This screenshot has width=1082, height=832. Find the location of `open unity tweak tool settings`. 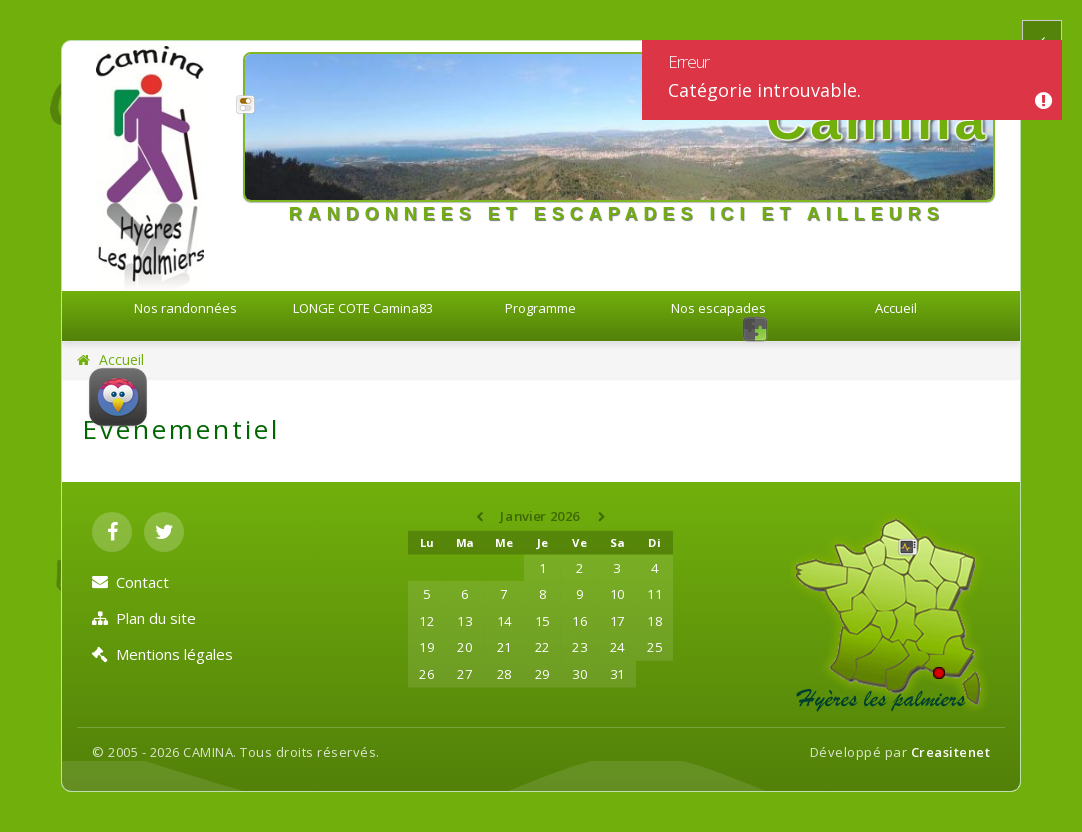

open unity tweak tool settings is located at coordinates (245, 104).